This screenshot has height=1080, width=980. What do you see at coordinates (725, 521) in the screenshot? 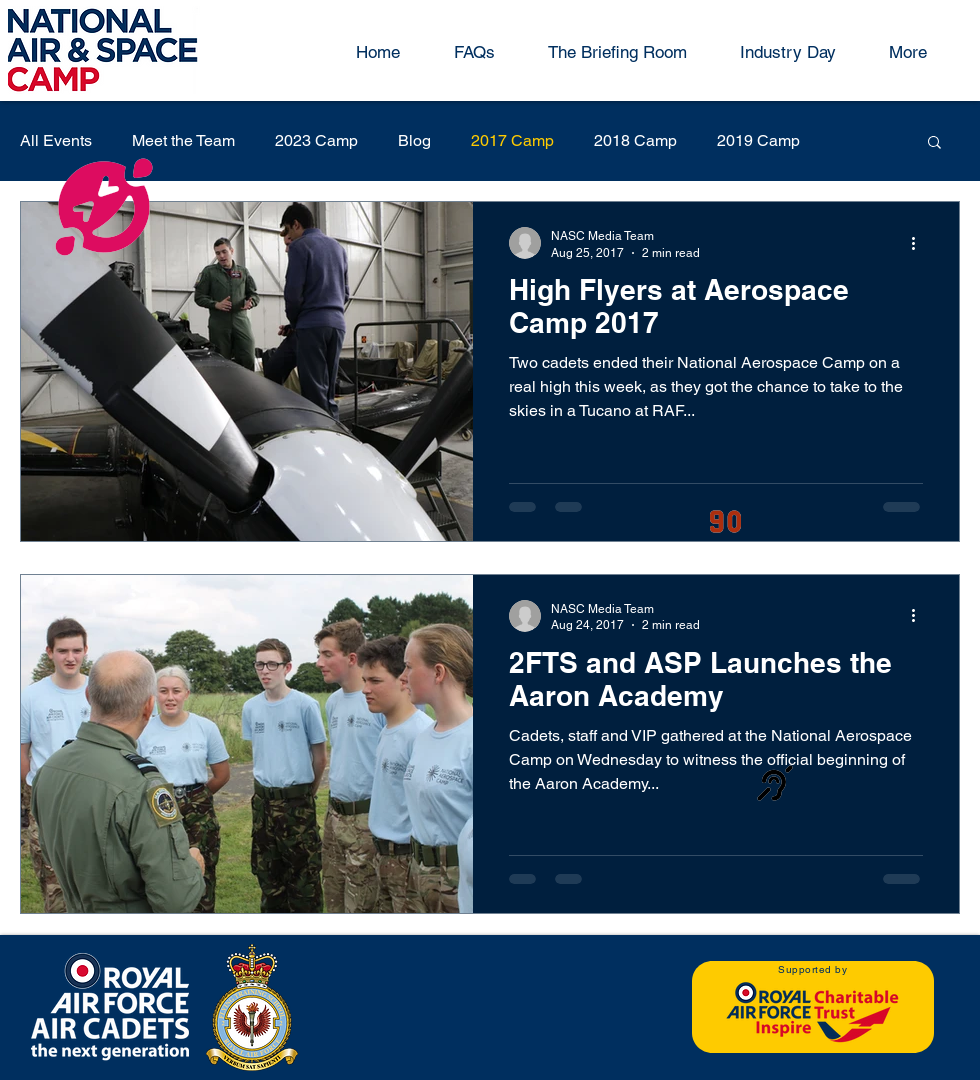
I see `displays the number 90 as a badge or counter` at bounding box center [725, 521].